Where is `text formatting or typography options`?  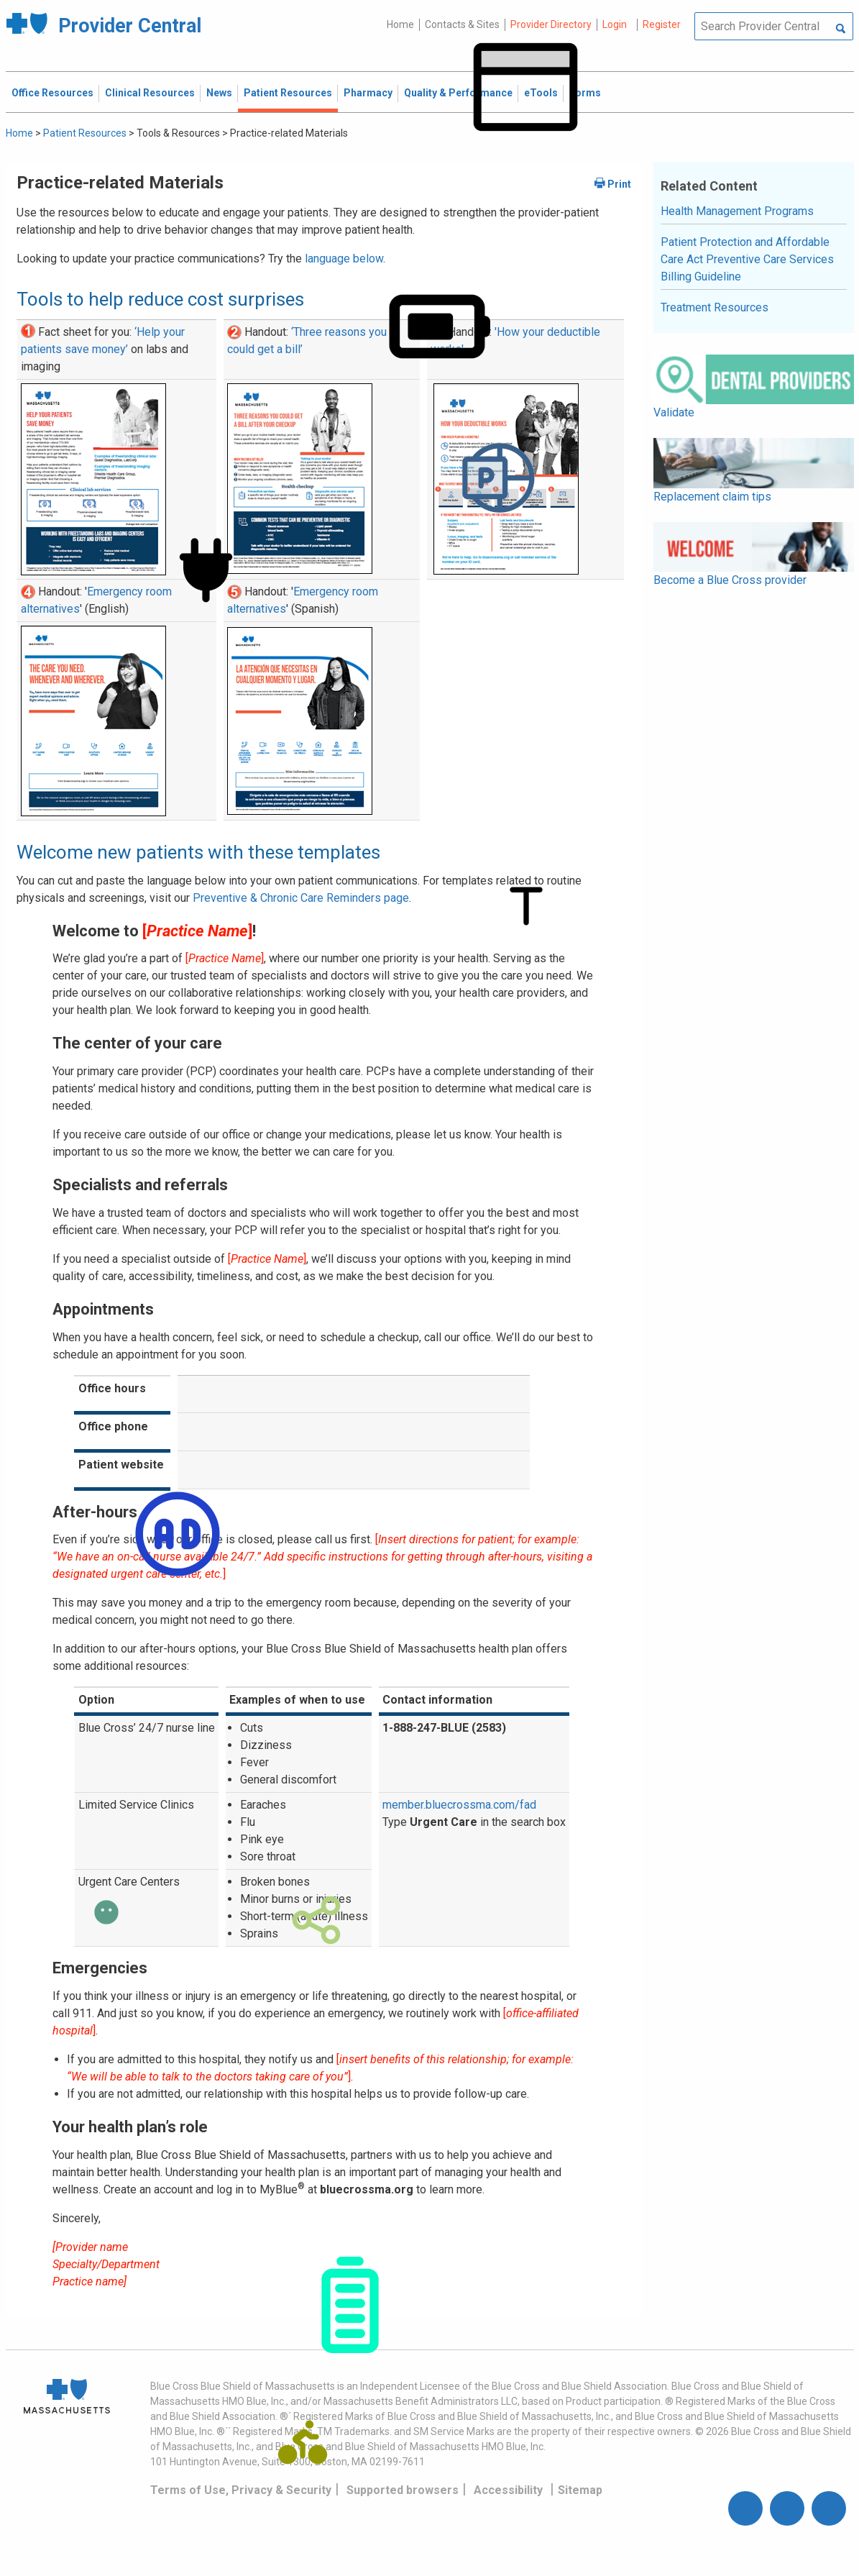 text formatting or typography options is located at coordinates (526, 906).